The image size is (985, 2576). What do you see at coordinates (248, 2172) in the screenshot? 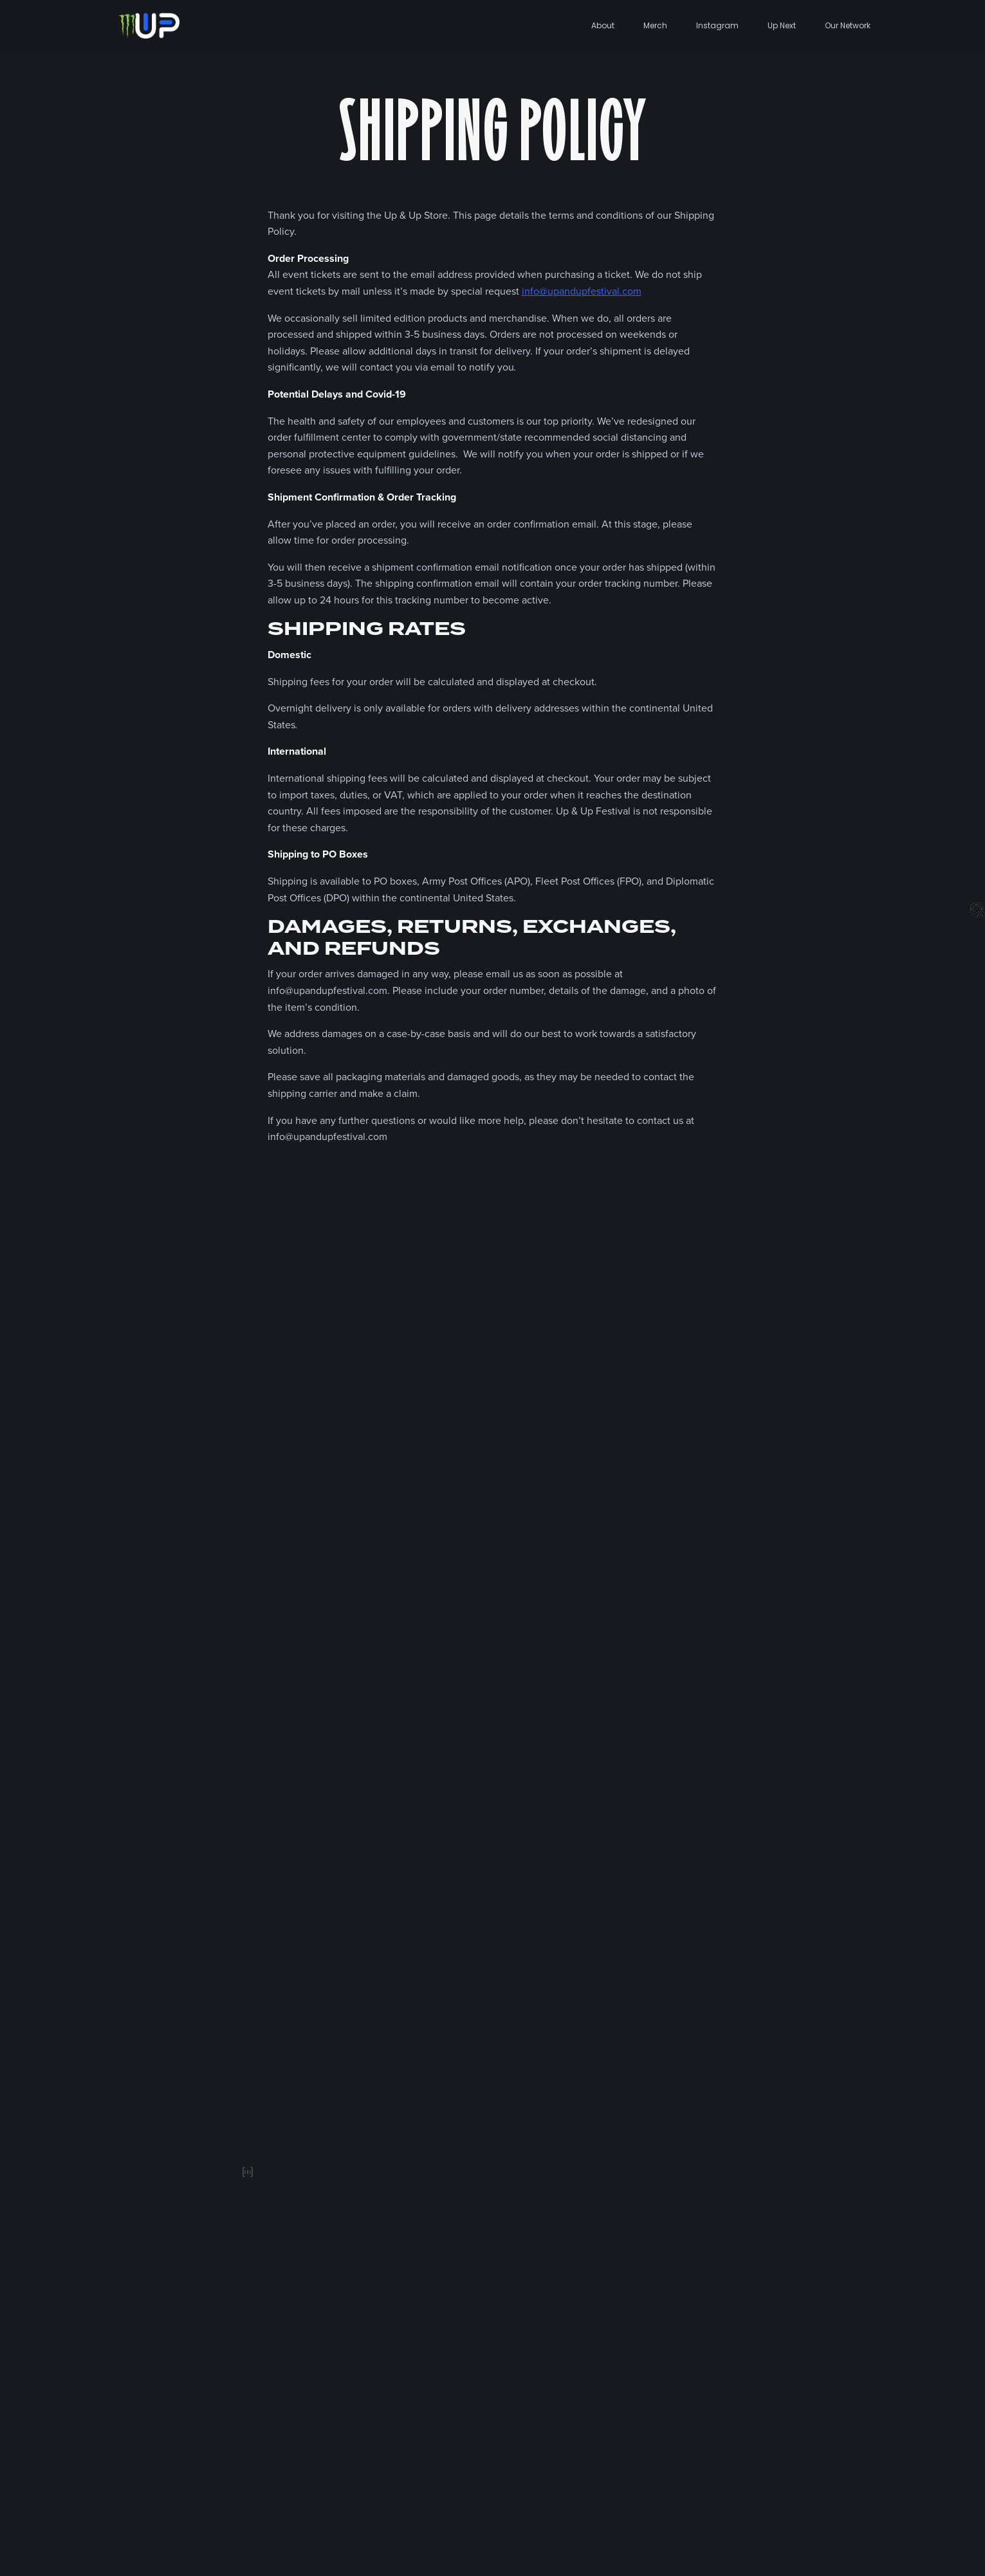
I see `connect to matrix decentralized chat network` at bounding box center [248, 2172].